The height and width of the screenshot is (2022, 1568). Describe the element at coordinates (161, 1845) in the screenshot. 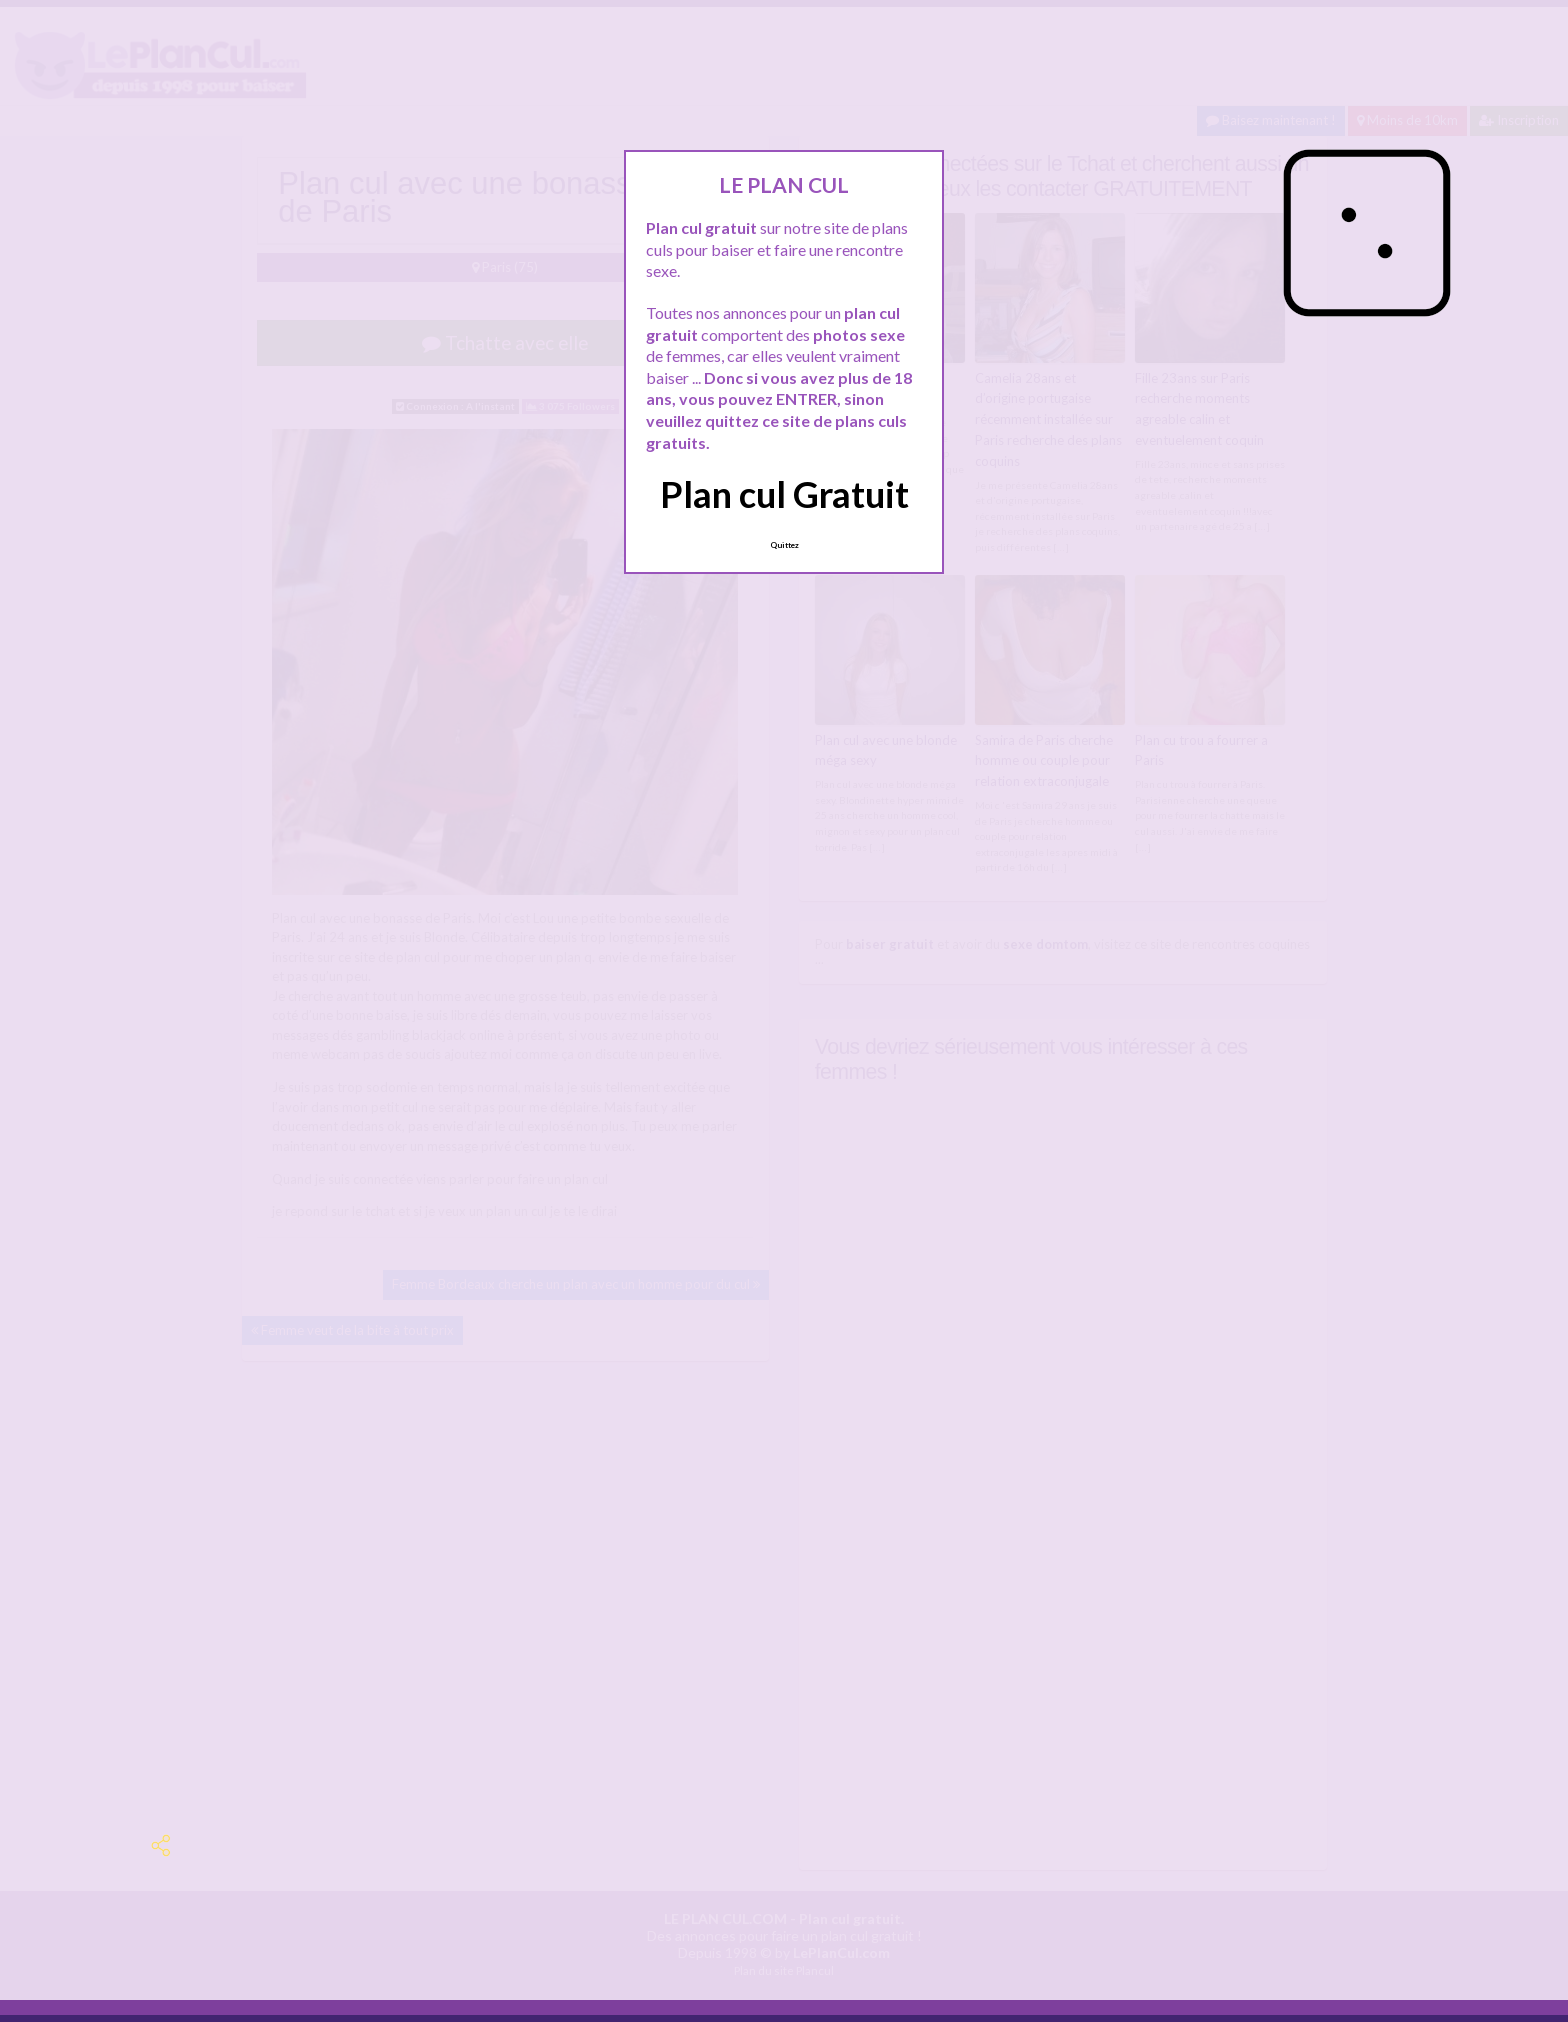

I see `share content to social networks` at that location.